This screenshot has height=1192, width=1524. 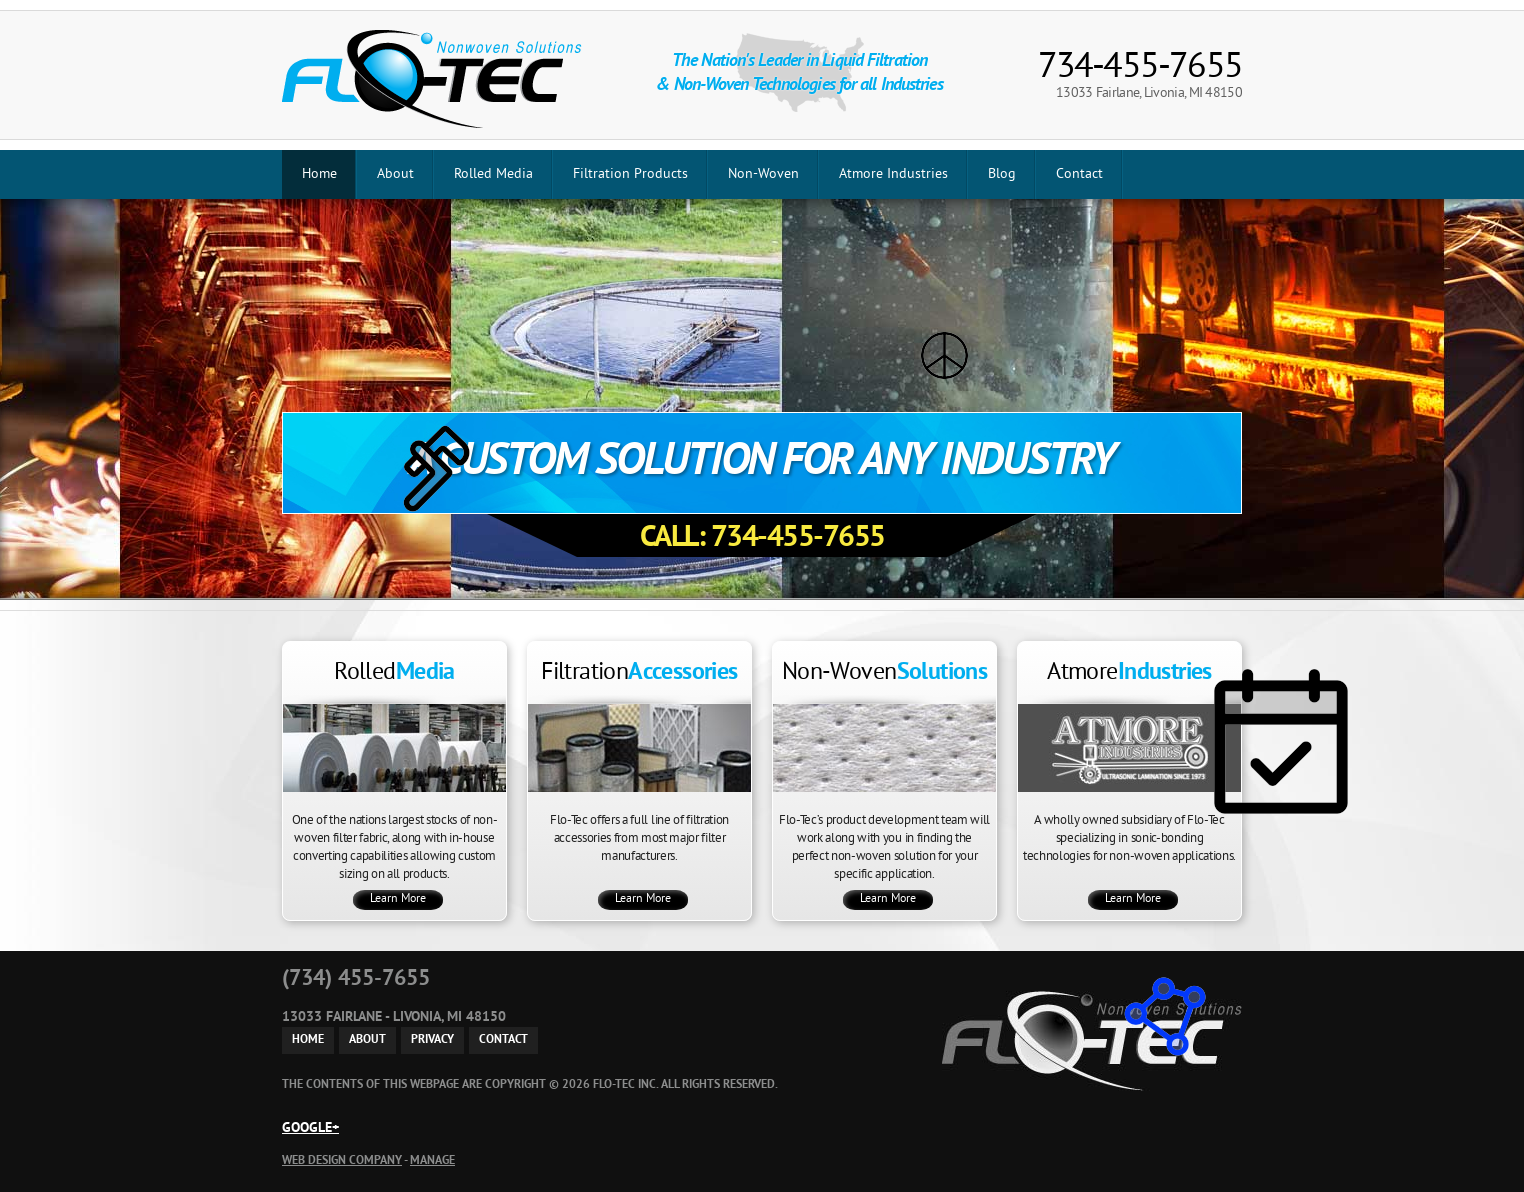 What do you see at coordinates (1166, 1016) in the screenshot?
I see `create a polygon shape` at bounding box center [1166, 1016].